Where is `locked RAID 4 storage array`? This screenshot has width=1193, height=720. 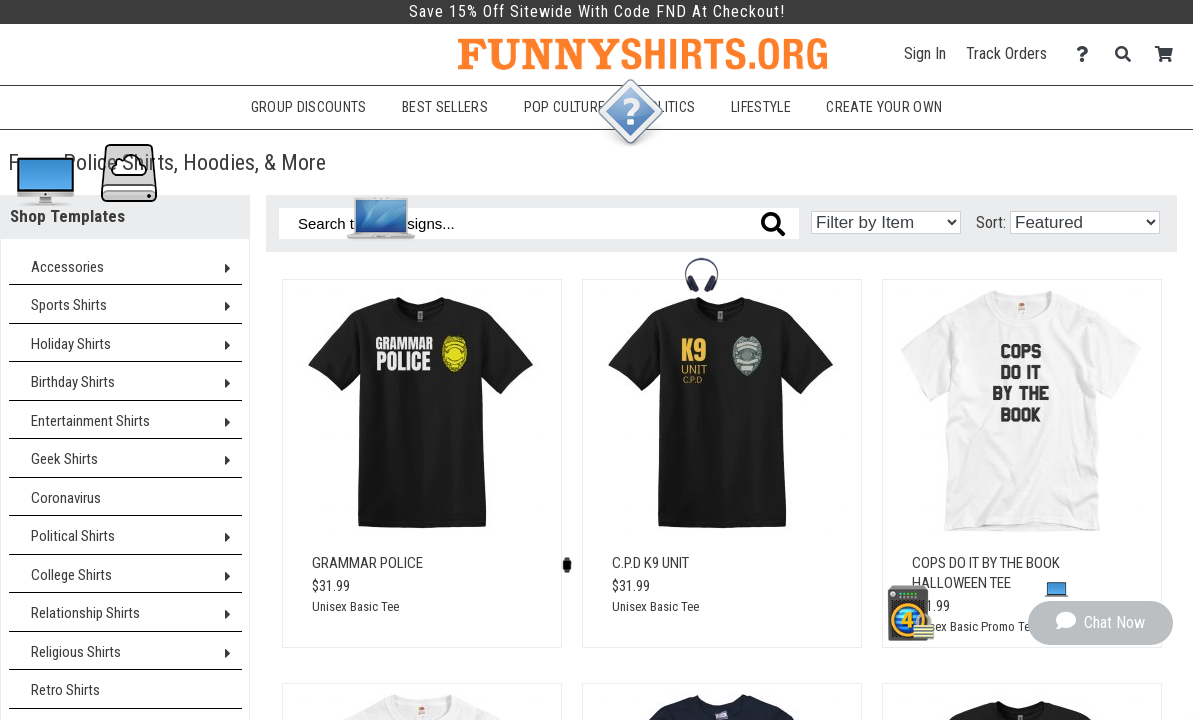 locked RAID 4 storage array is located at coordinates (908, 613).